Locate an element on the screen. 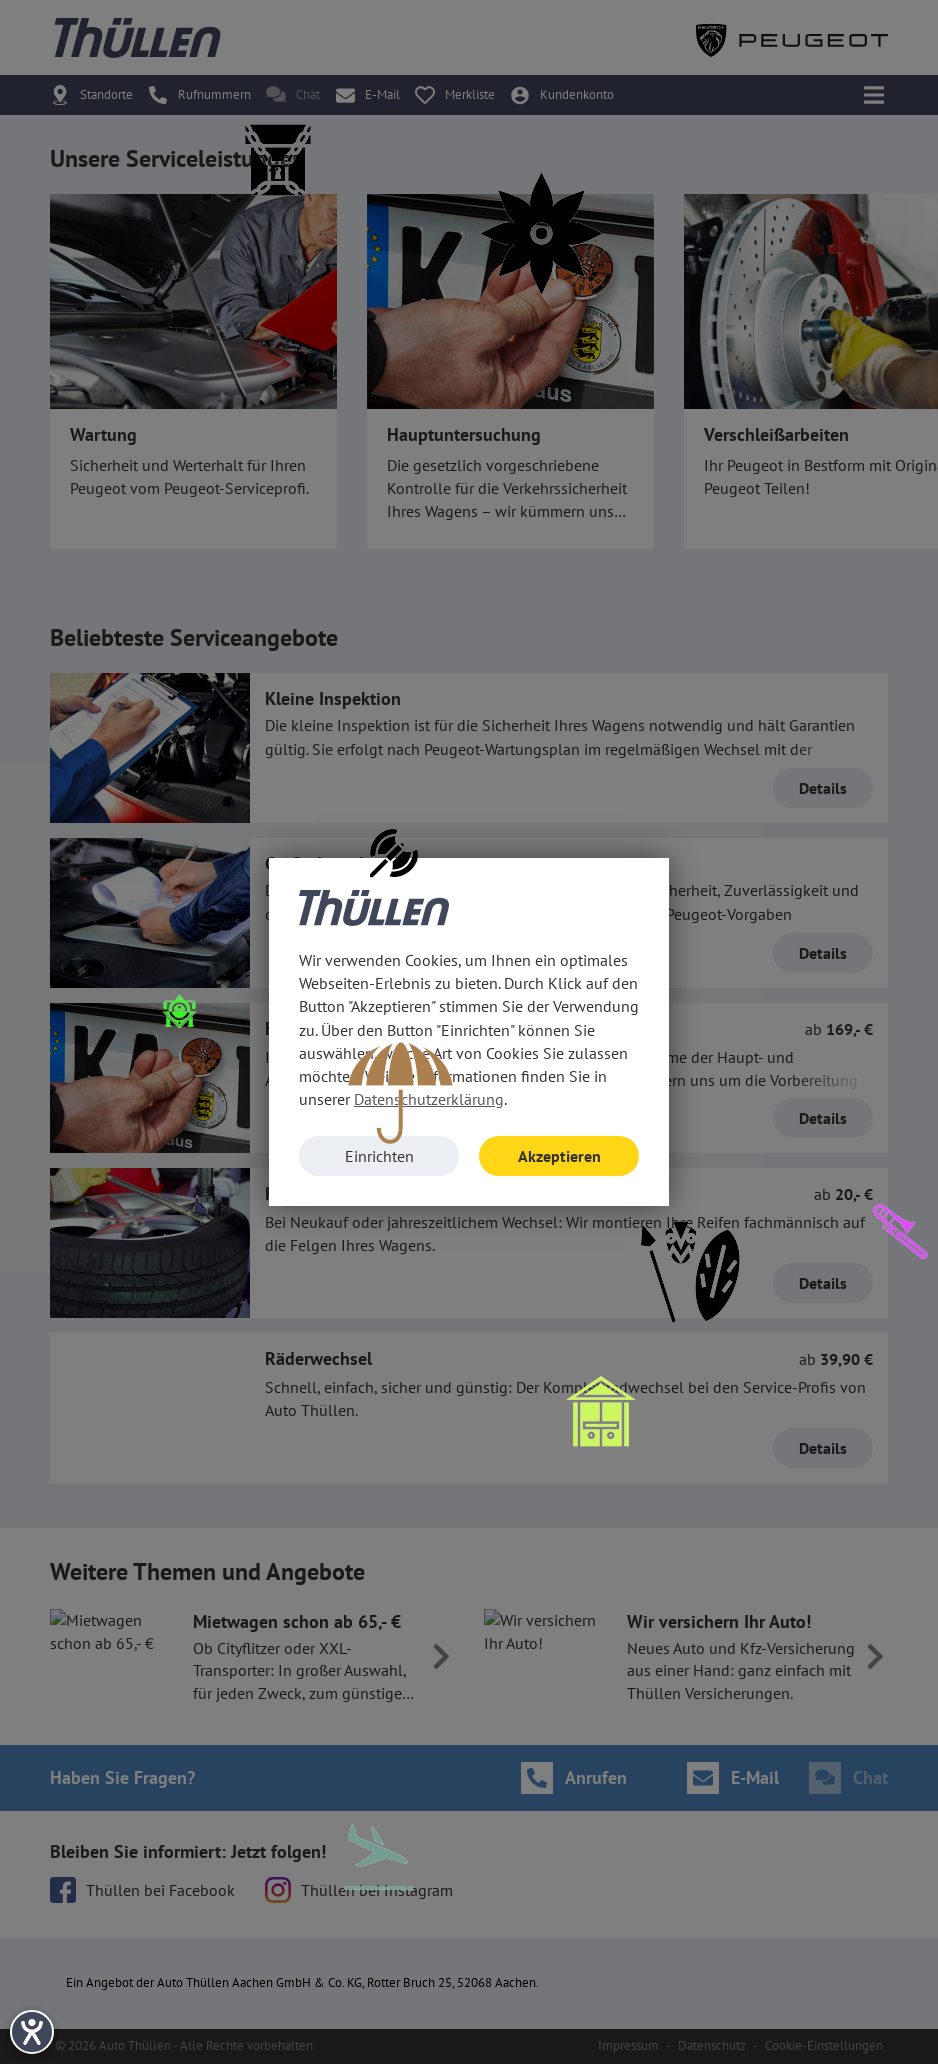 The height and width of the screenshot is (2064, 938). decorative badge or achievement icon is located at coordinates (541, 233).